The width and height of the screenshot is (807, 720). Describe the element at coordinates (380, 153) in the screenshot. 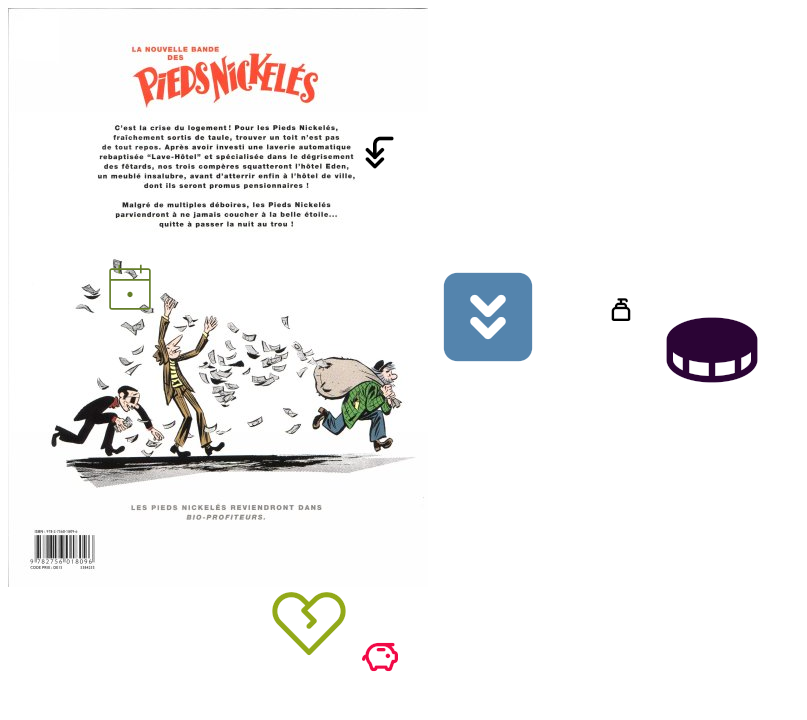

I see `go back and scroll down` at that location.